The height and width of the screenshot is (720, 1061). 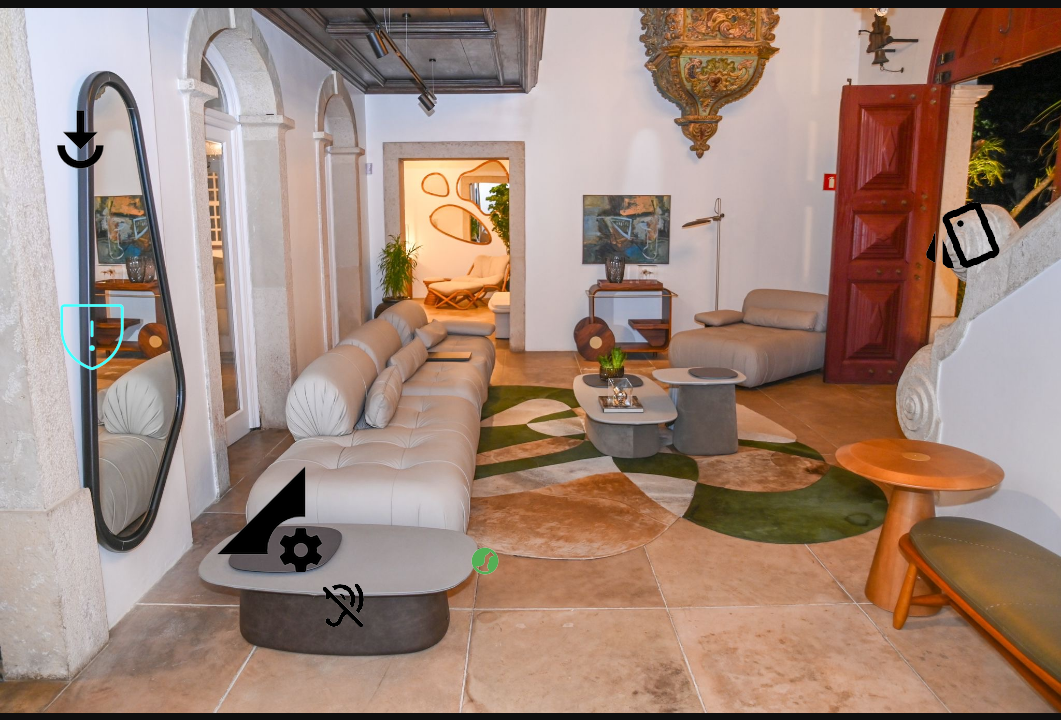 I want to click on indicates hearing assistance is disabled, so click(x=344, y=605).